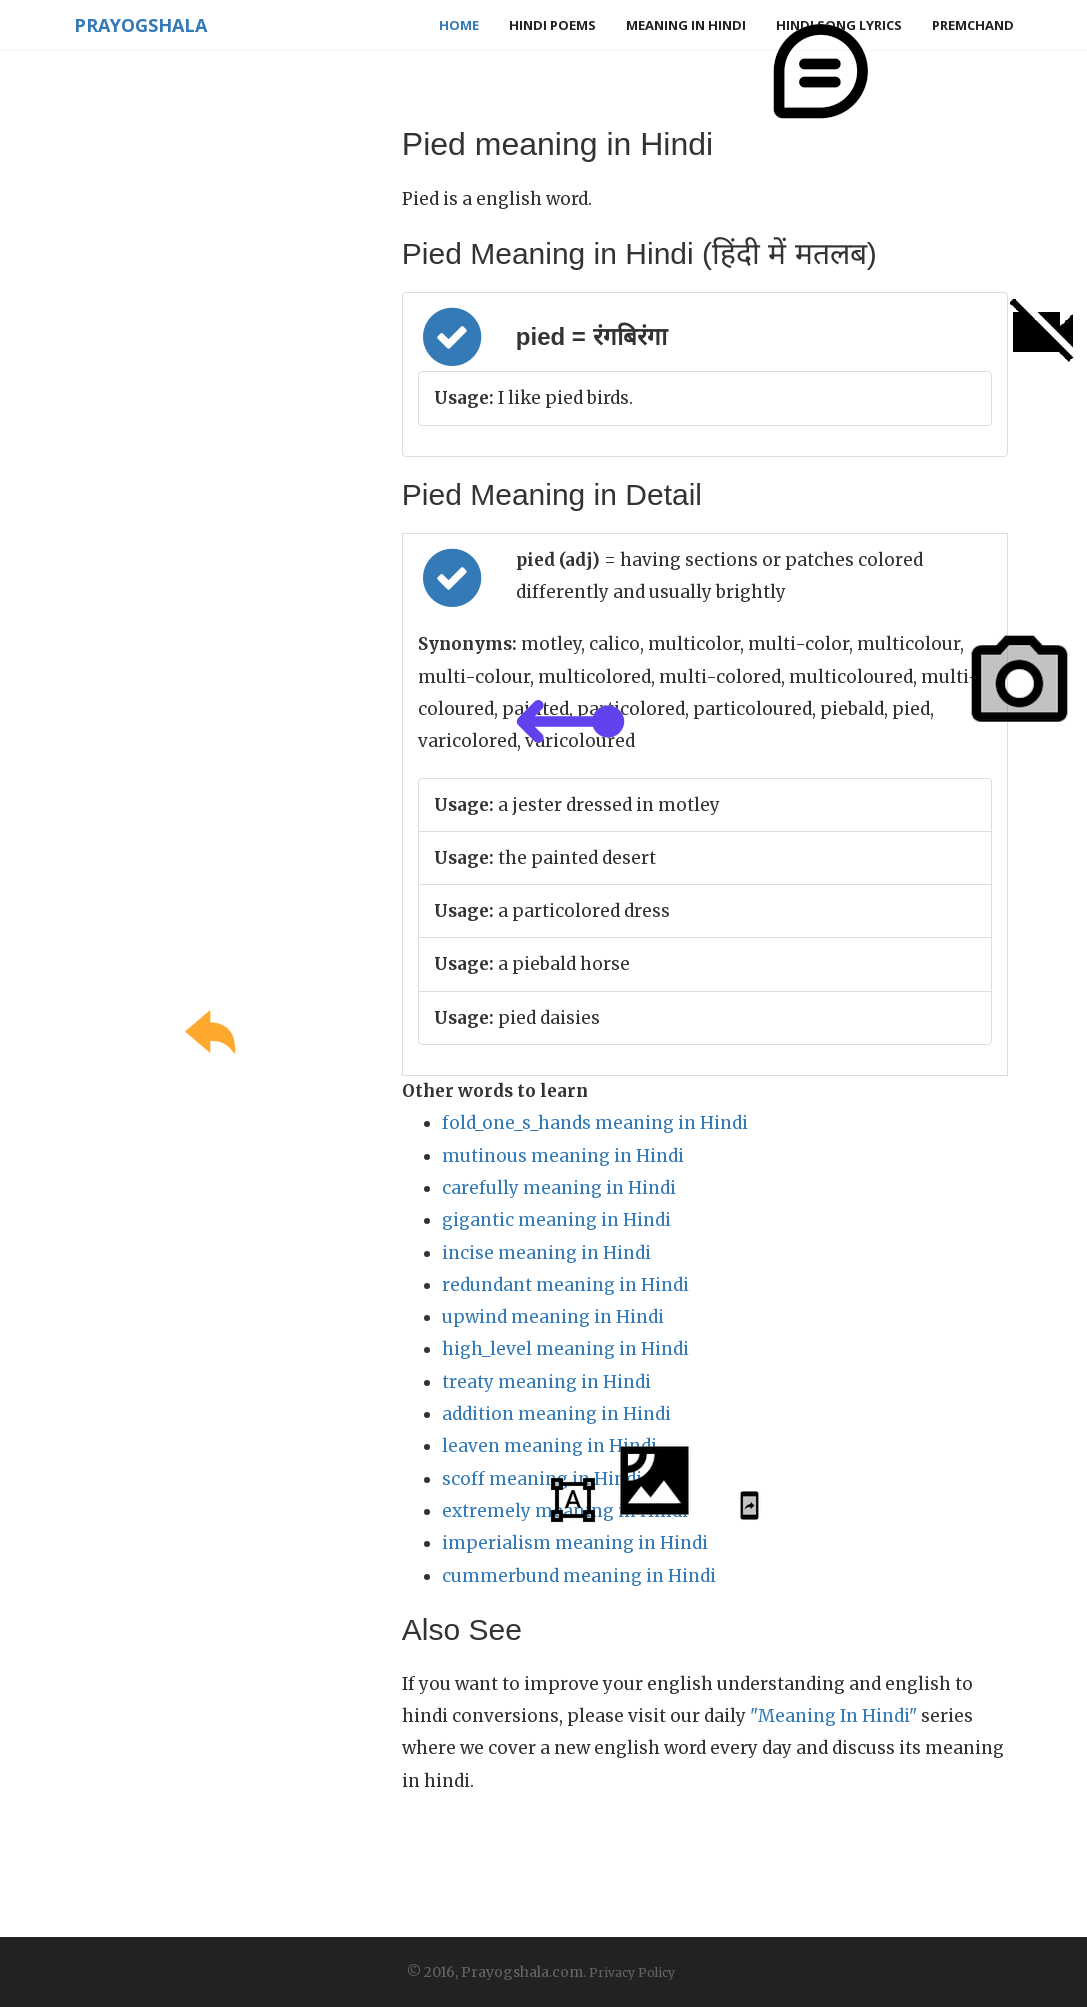 This screenshot has height=2007, width=1087. What do you see at coordinates (654, 1480) in the screenshot?
I see `switch to satellite map view` at bounding box center [654, 1480].